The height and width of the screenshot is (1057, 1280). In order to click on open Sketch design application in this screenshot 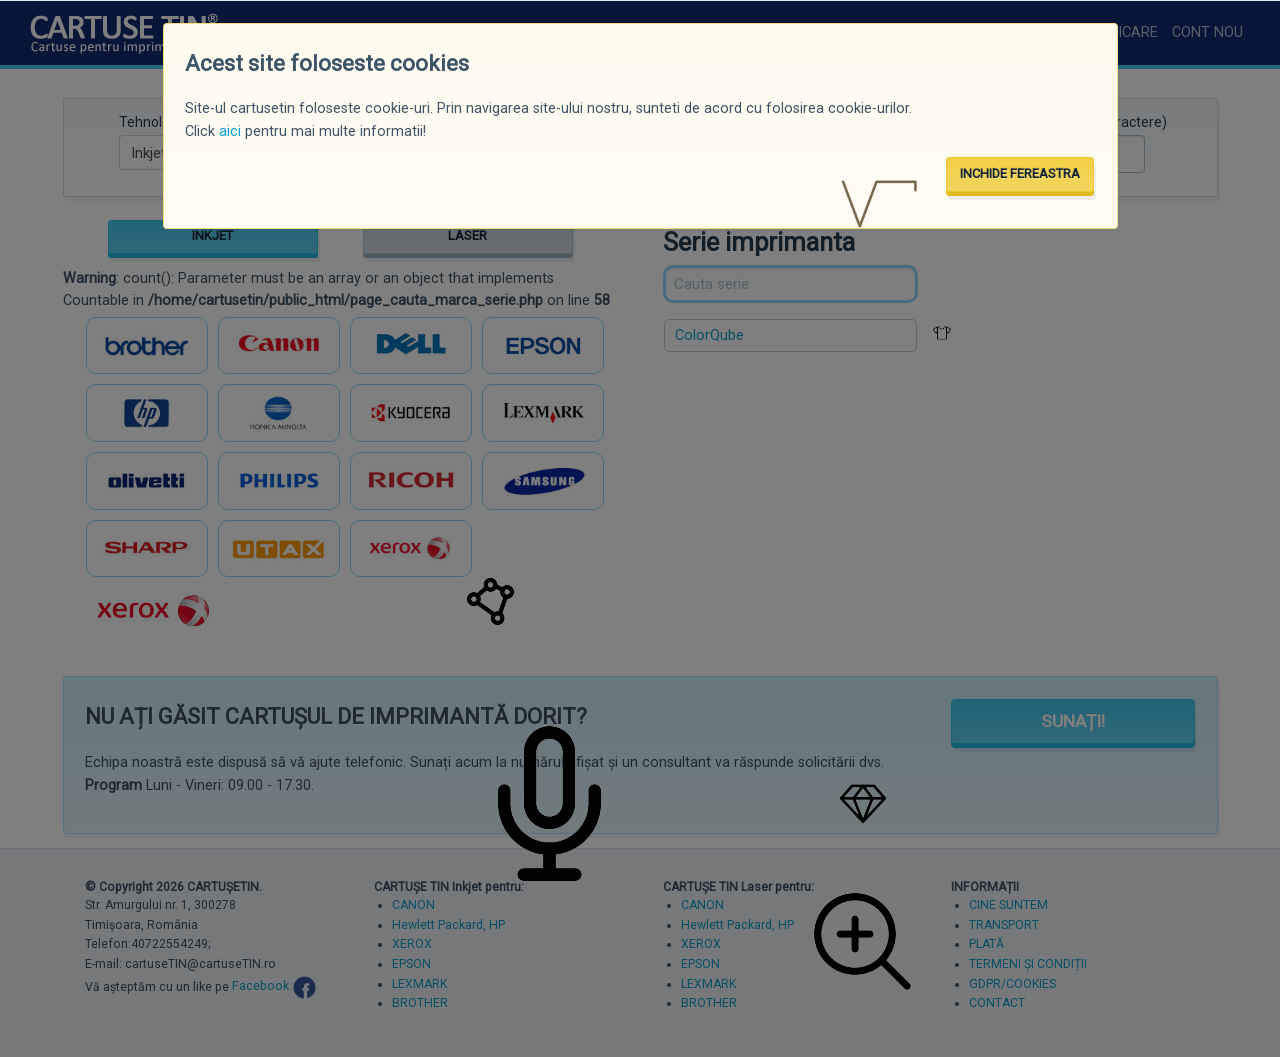, I will do `click(863, 803)`.